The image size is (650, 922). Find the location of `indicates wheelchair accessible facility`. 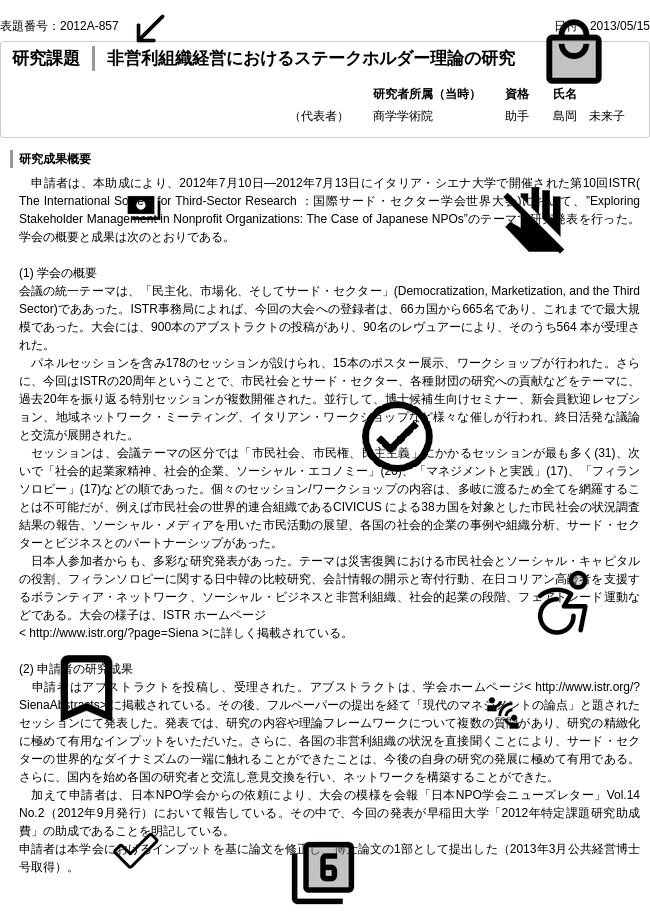

indicates wheelchair accessible facility is located at coordinates (564, 604).